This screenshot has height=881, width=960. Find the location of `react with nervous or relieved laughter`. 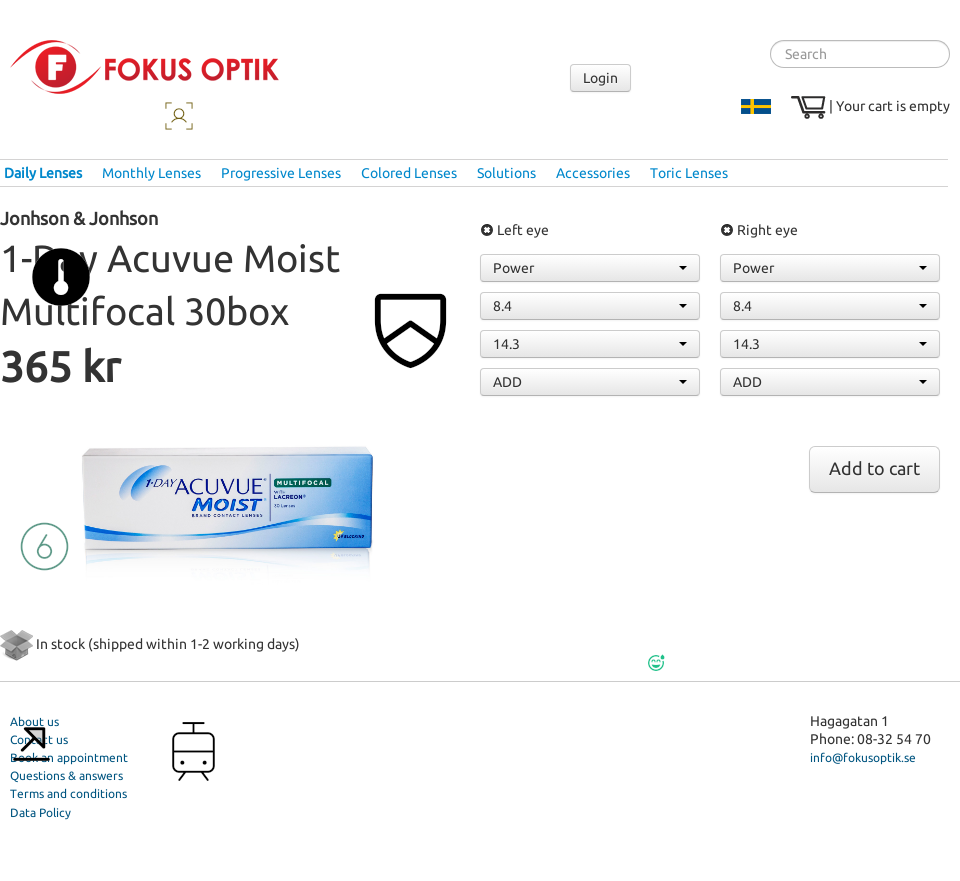

react with nervous or relieved laughter is located at coordinates (656, 663).